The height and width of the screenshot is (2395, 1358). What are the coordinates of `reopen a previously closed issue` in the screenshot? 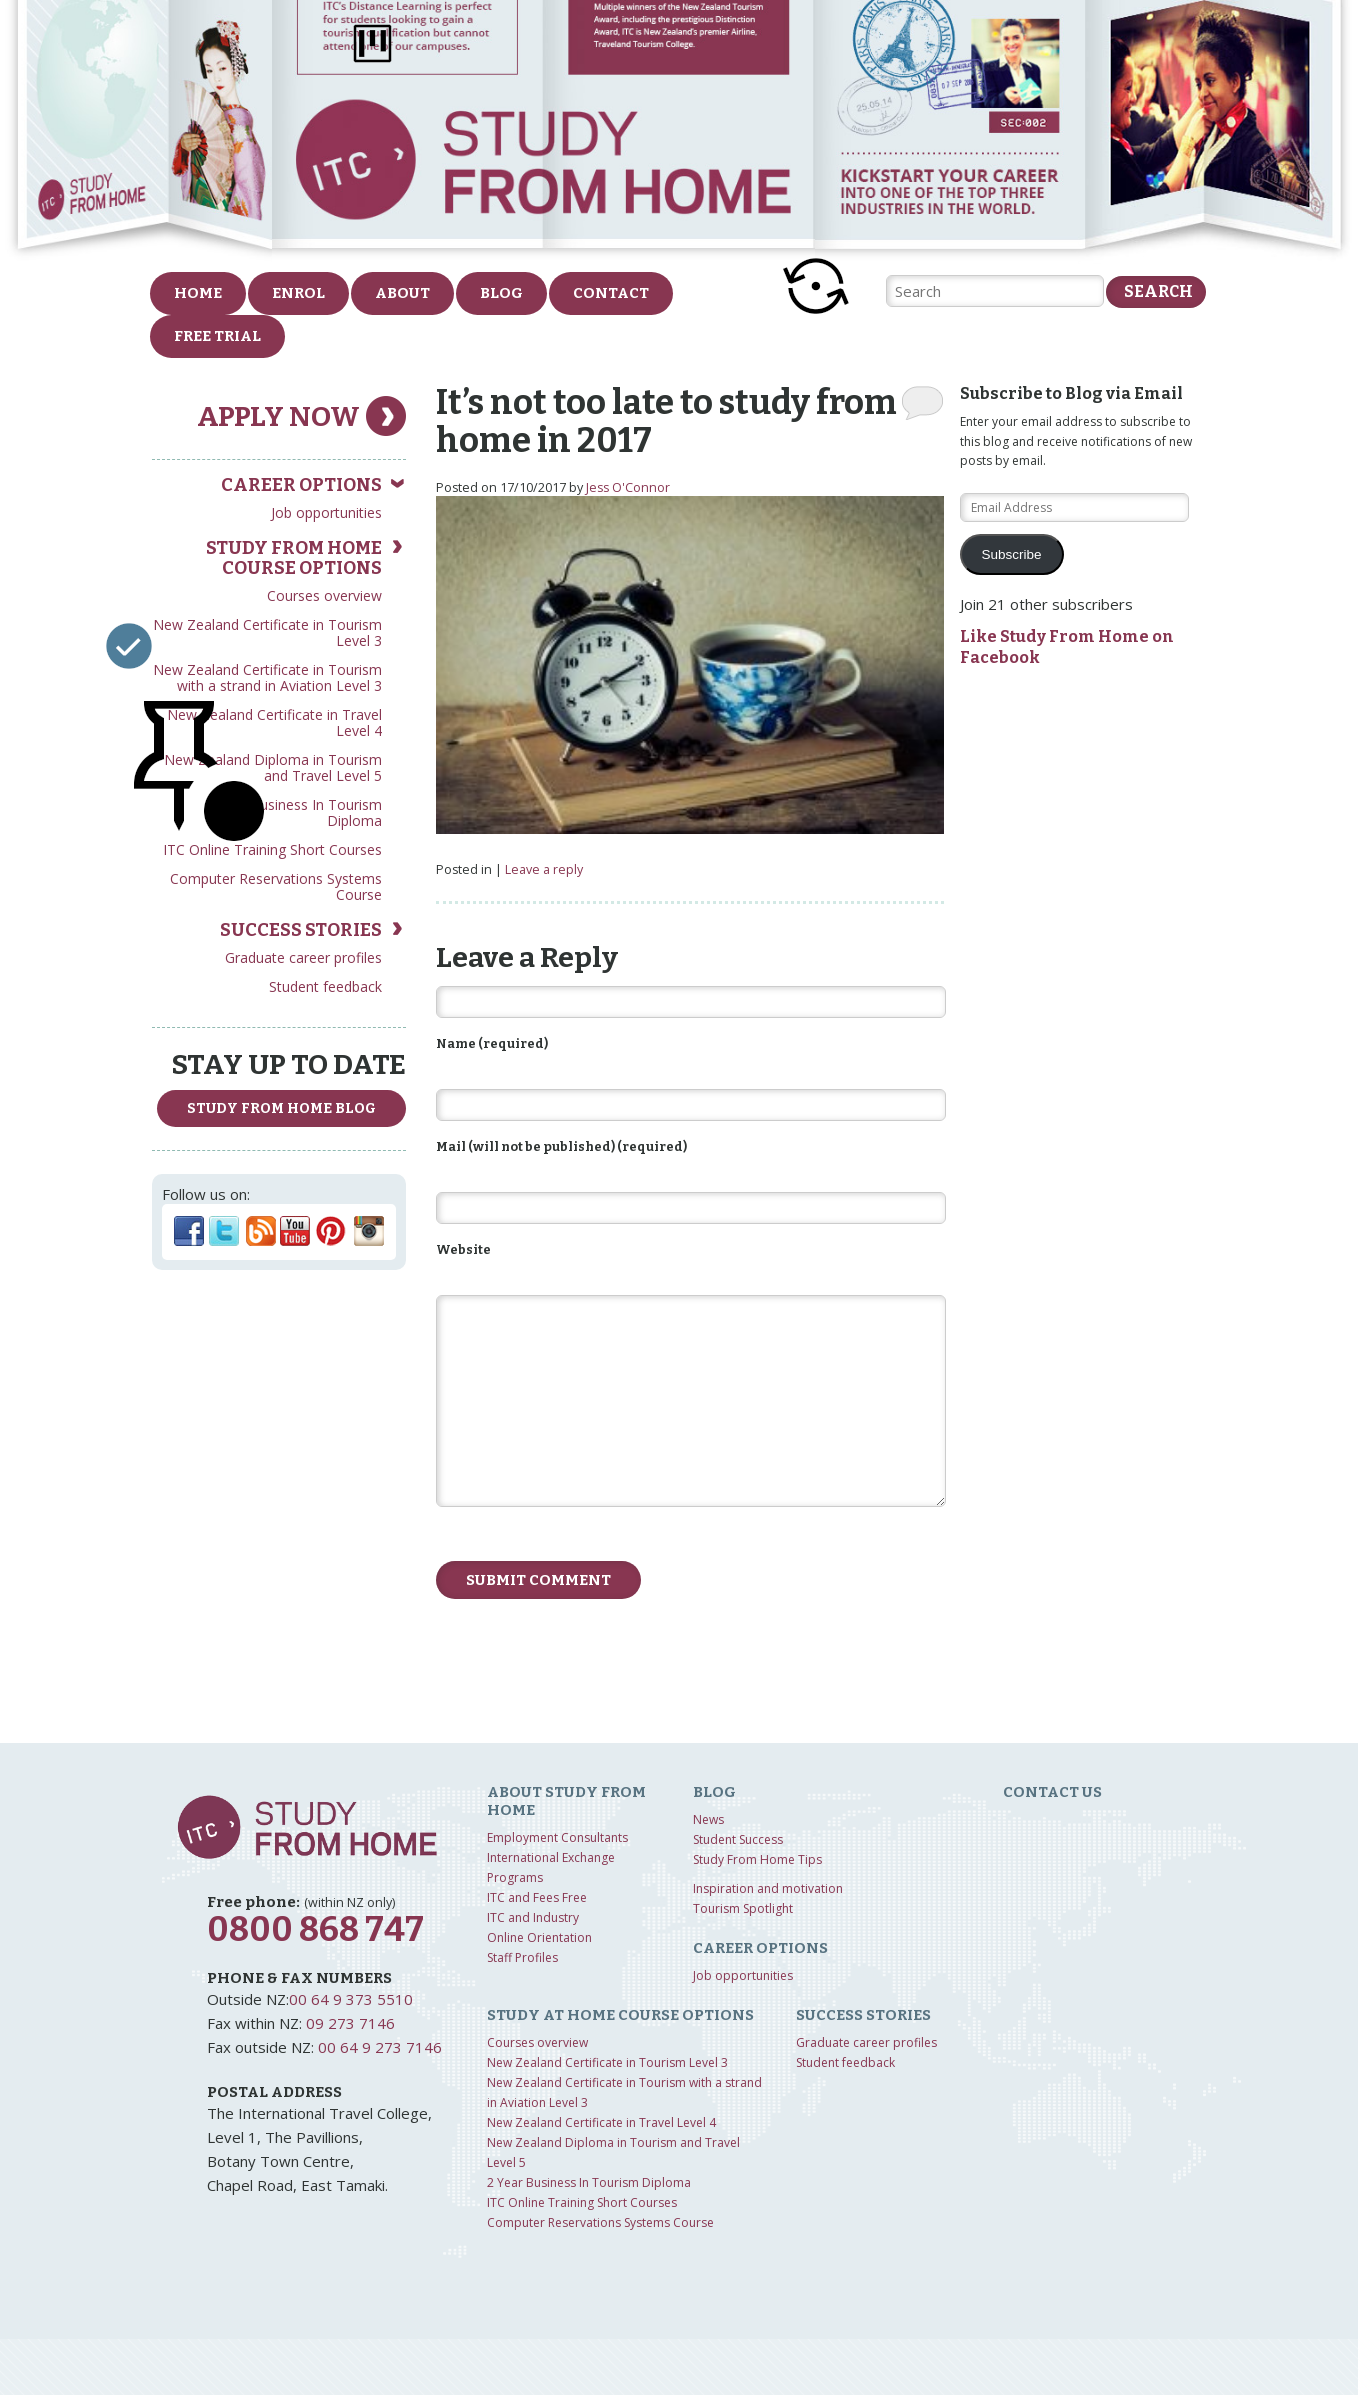 It's located at (817, 288).